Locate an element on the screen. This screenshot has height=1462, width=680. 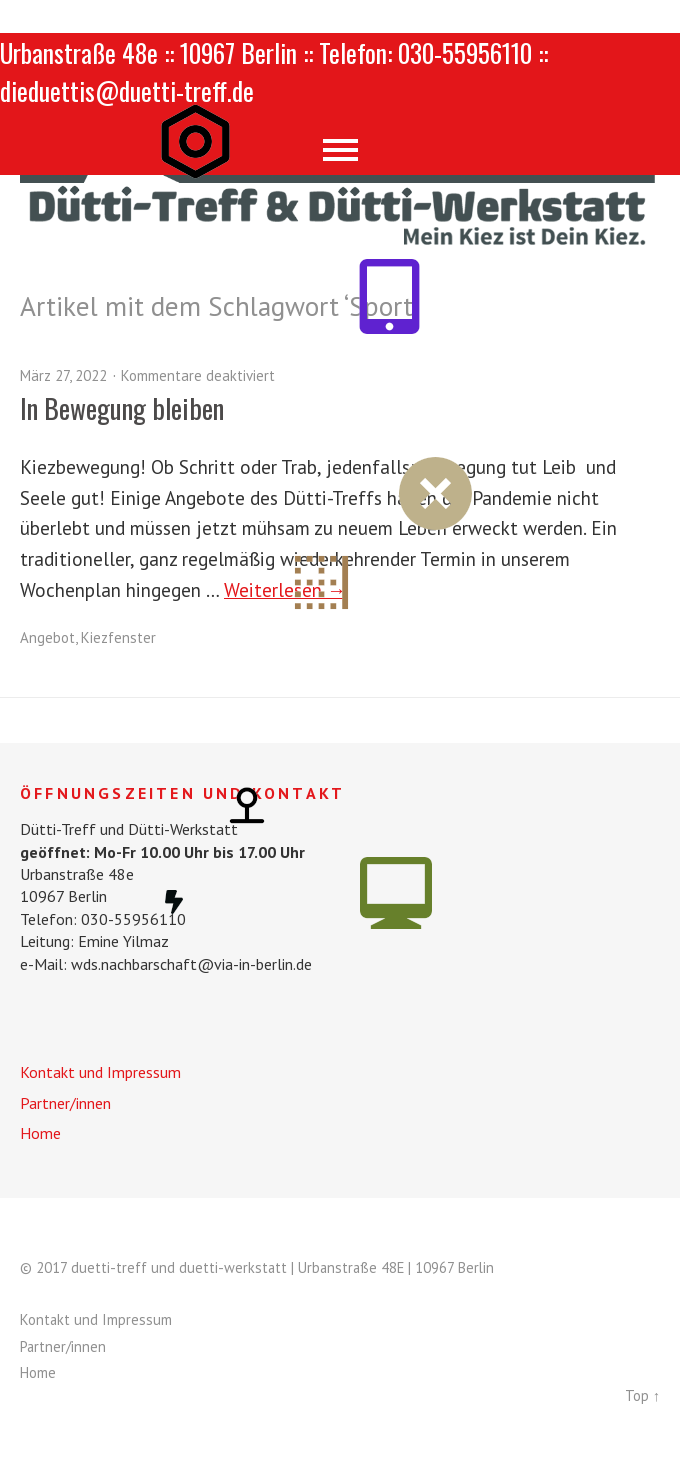
indicates flash or quick action mode is located at coordinates (174, 902).